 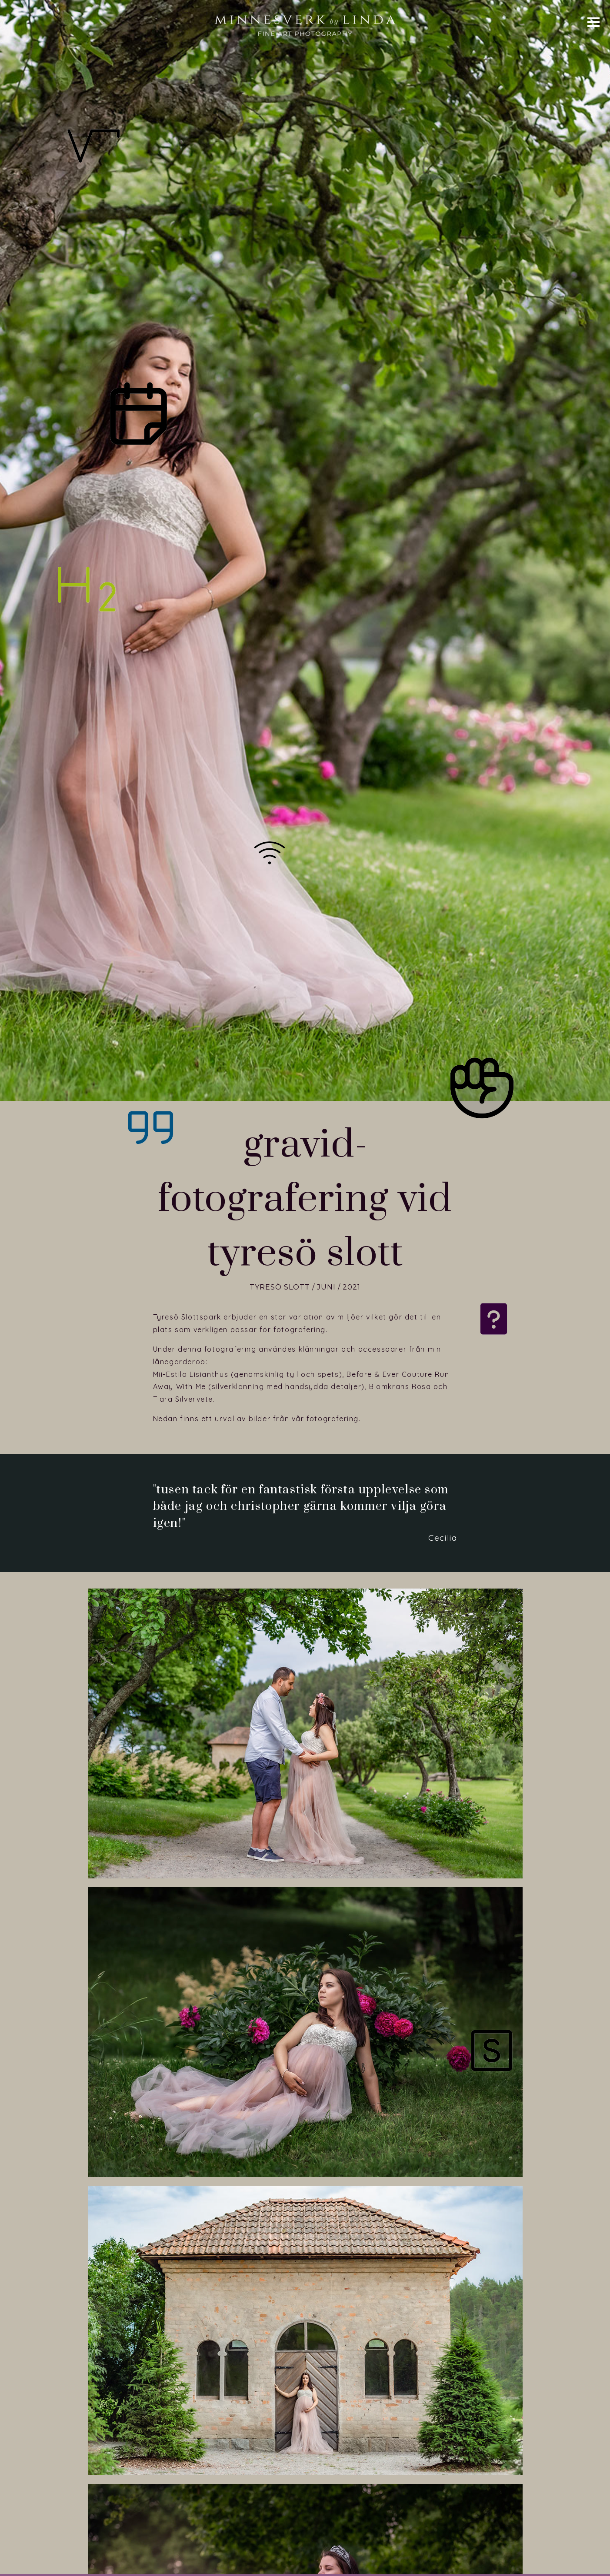 I want to click on access help or FAQ section, so click(x=493, y=1319).